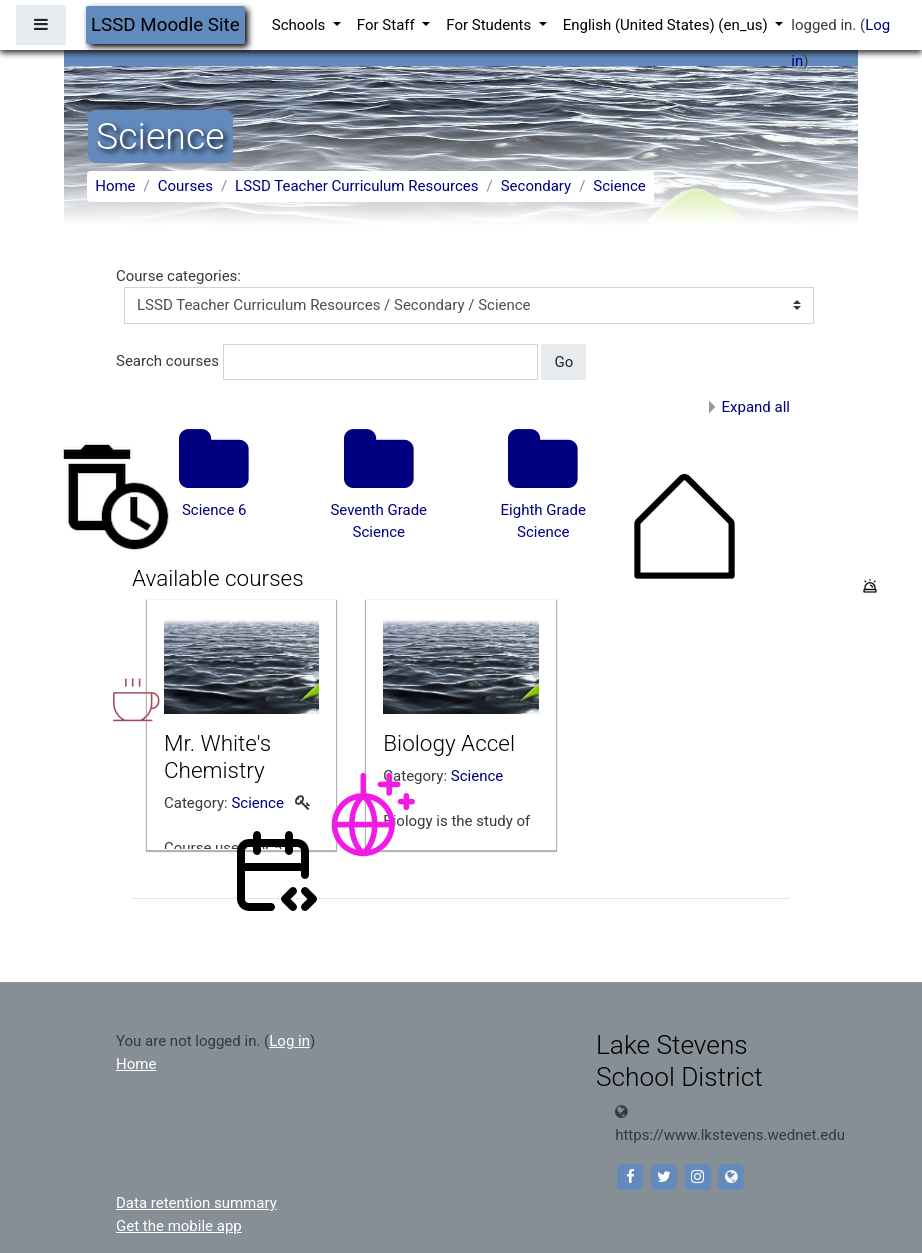 The height and width of the screenshot is (1253, 922). I want to click on navigate to home screen, so click(684, 528).